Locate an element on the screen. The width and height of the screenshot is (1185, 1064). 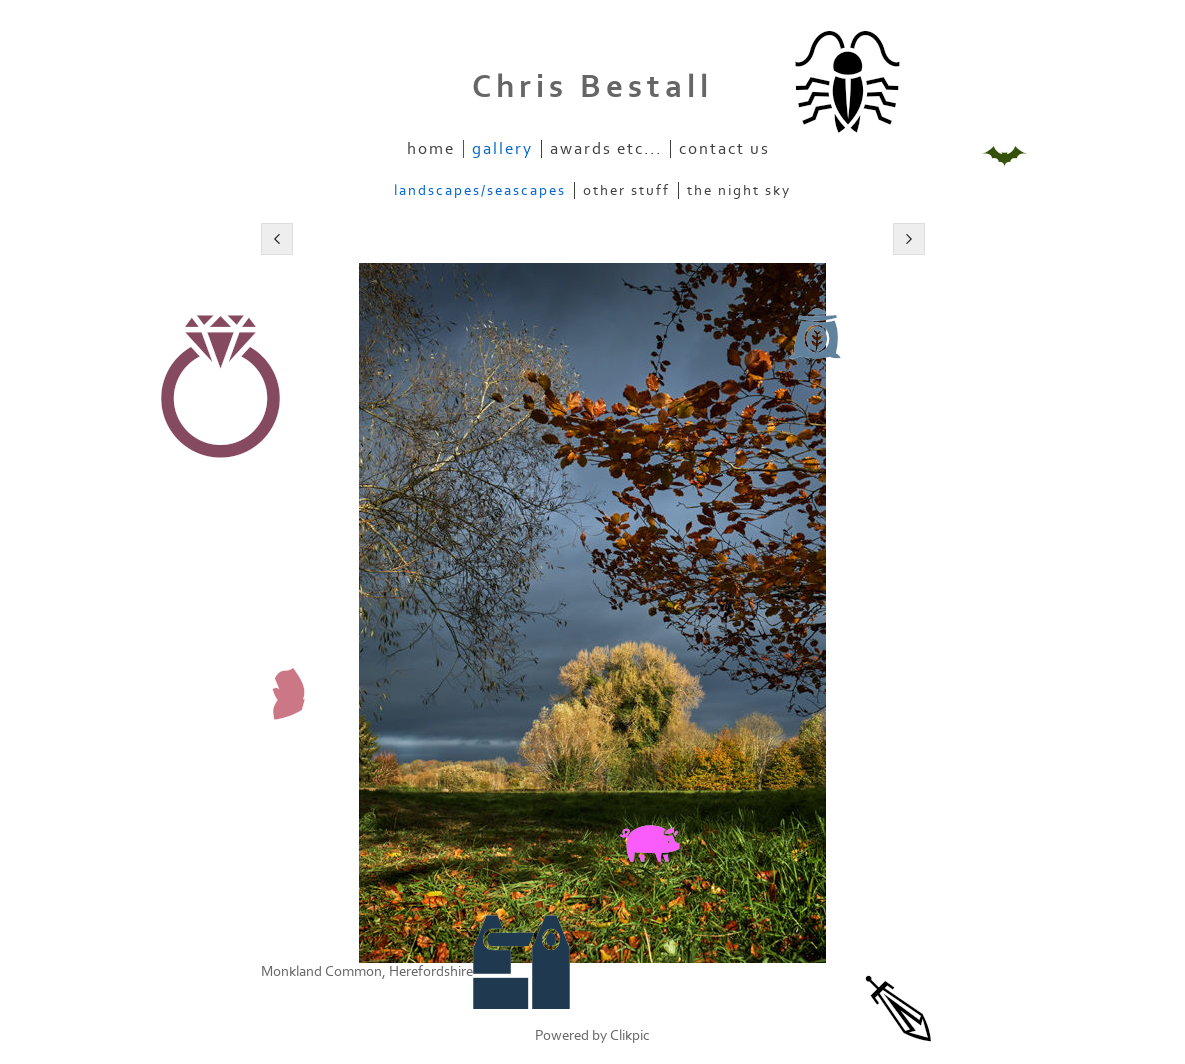
view farm animals or livestock is located at coordinates (649, 843).